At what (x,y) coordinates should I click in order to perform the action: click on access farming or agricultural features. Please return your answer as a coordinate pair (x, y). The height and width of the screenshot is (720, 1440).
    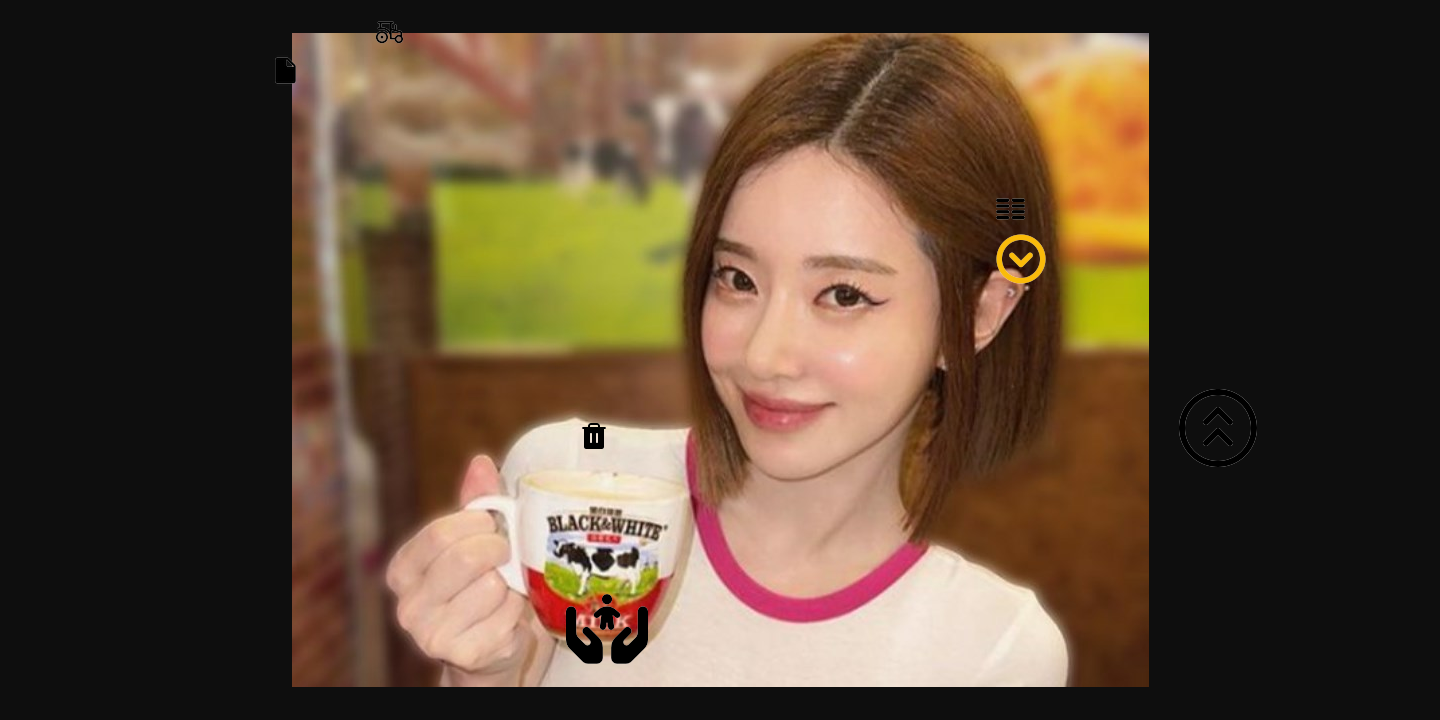
    Looking at the image, I should click on (389, 32).